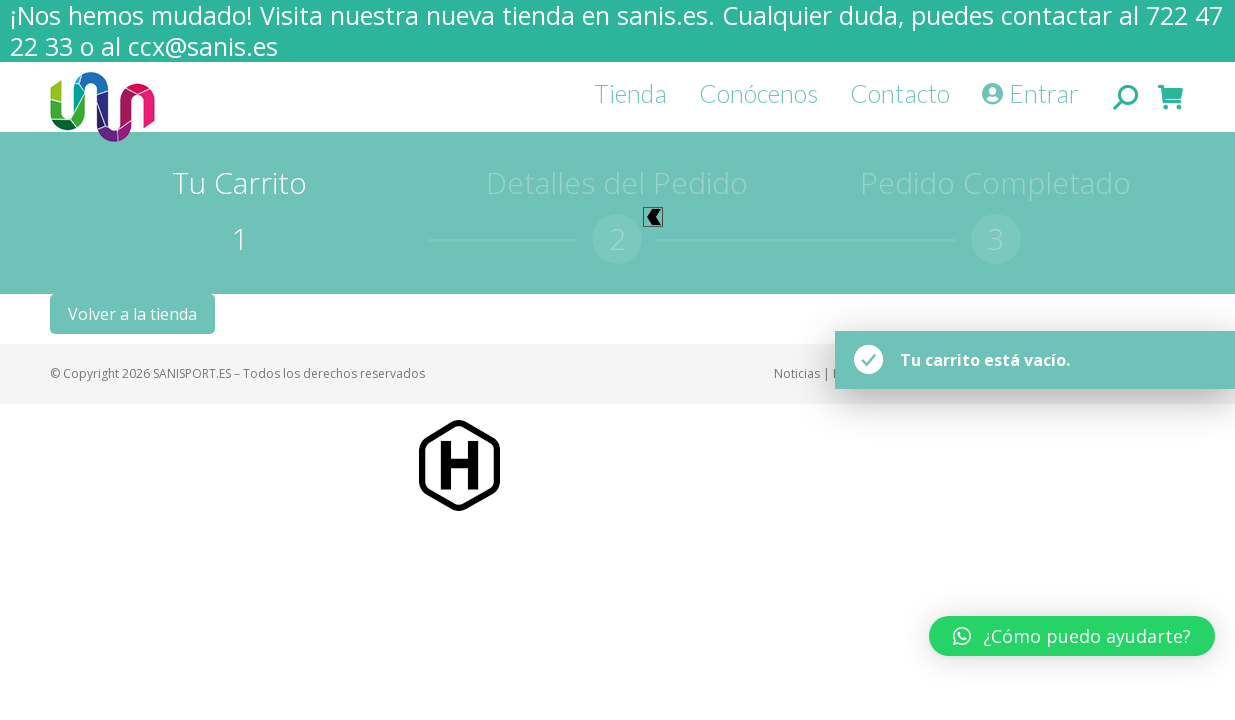 The width and height of the screenshot is (1235, 720). I want to click on Hugo static site generator logo, so click(459, 465).